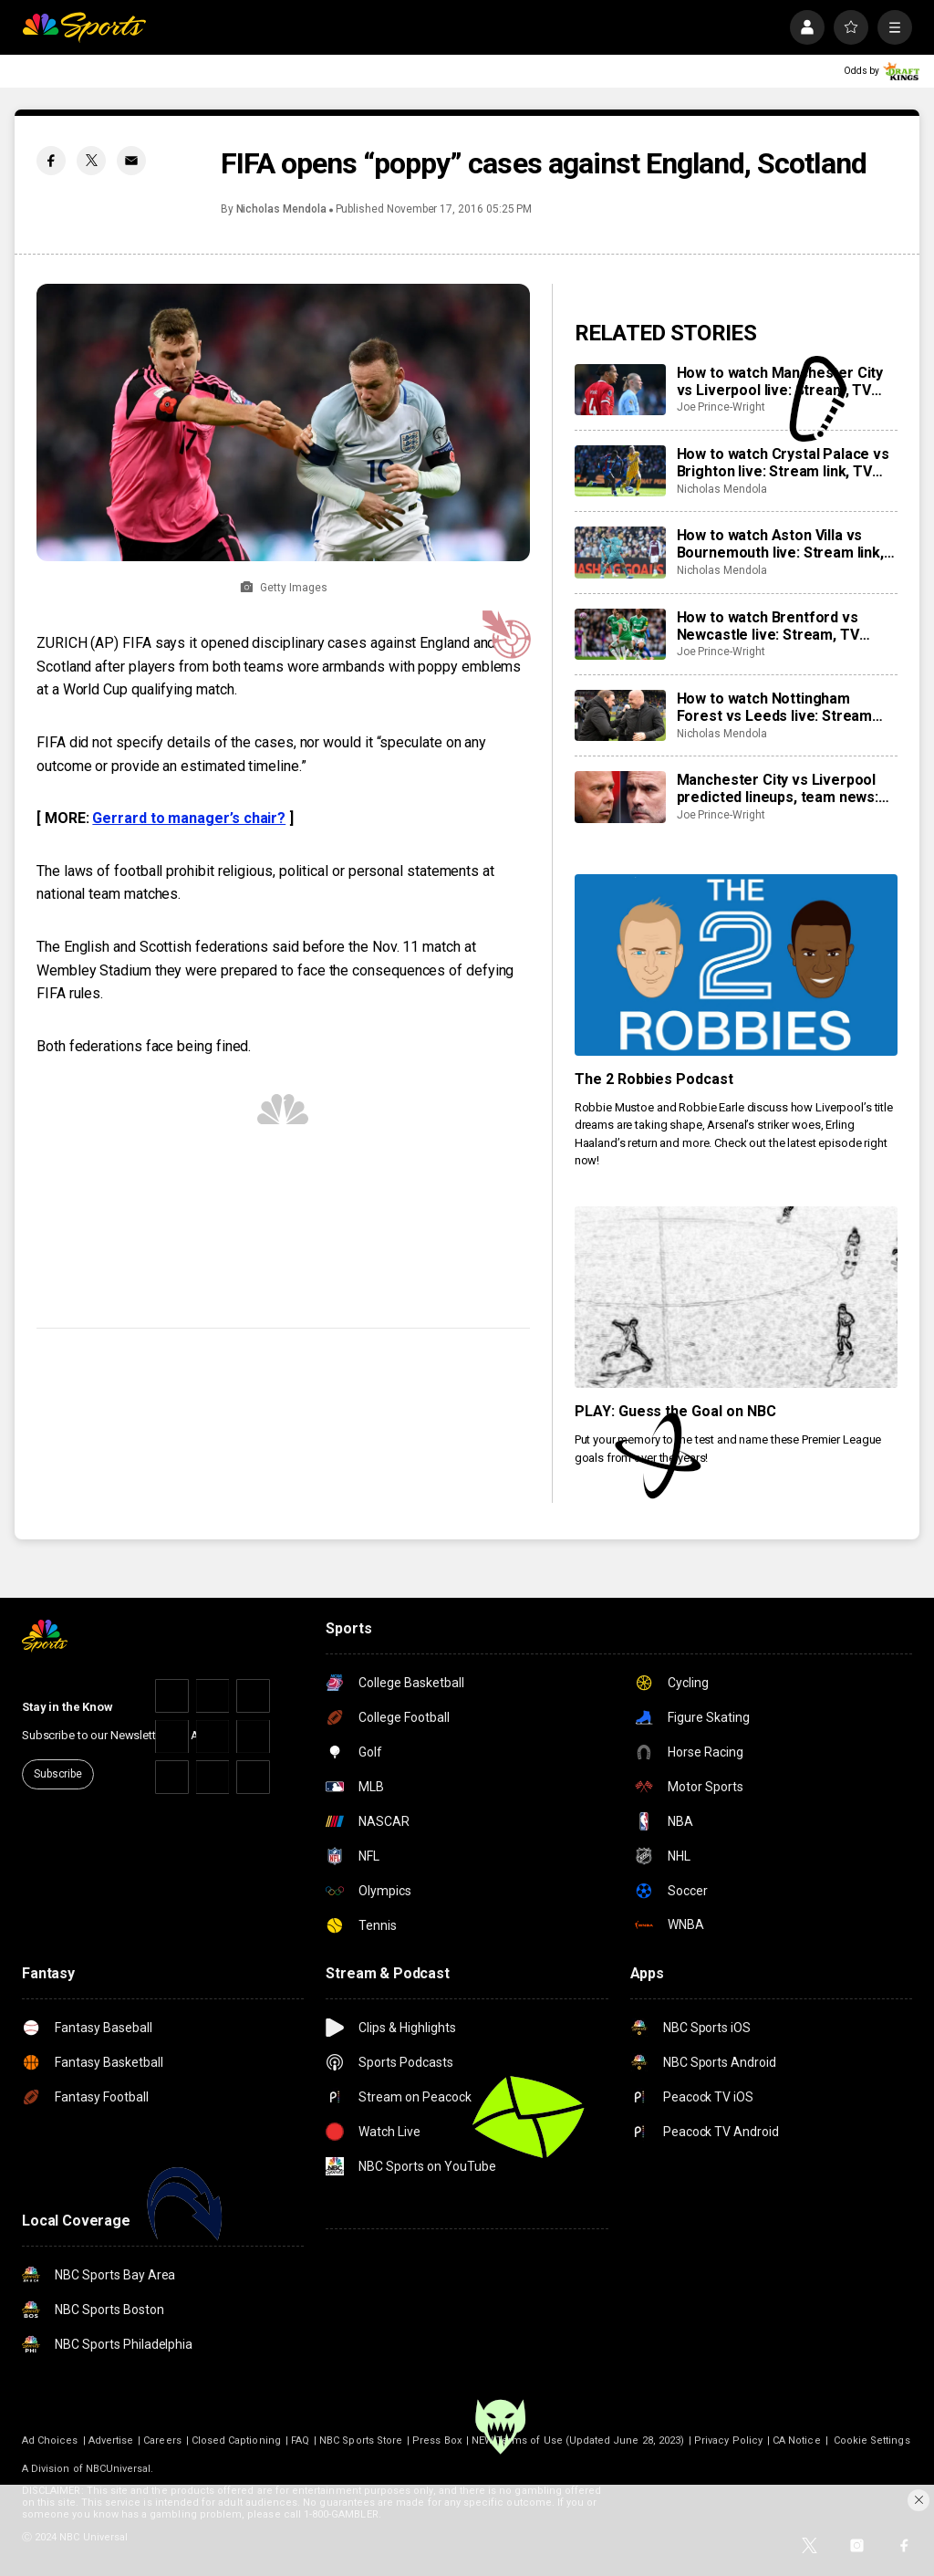 This screenshot has width=934, height=2576. Describe the element at coordinates (659, 1455) in the screenshot. I see `access 3D rotation or orbit controls` at that location.